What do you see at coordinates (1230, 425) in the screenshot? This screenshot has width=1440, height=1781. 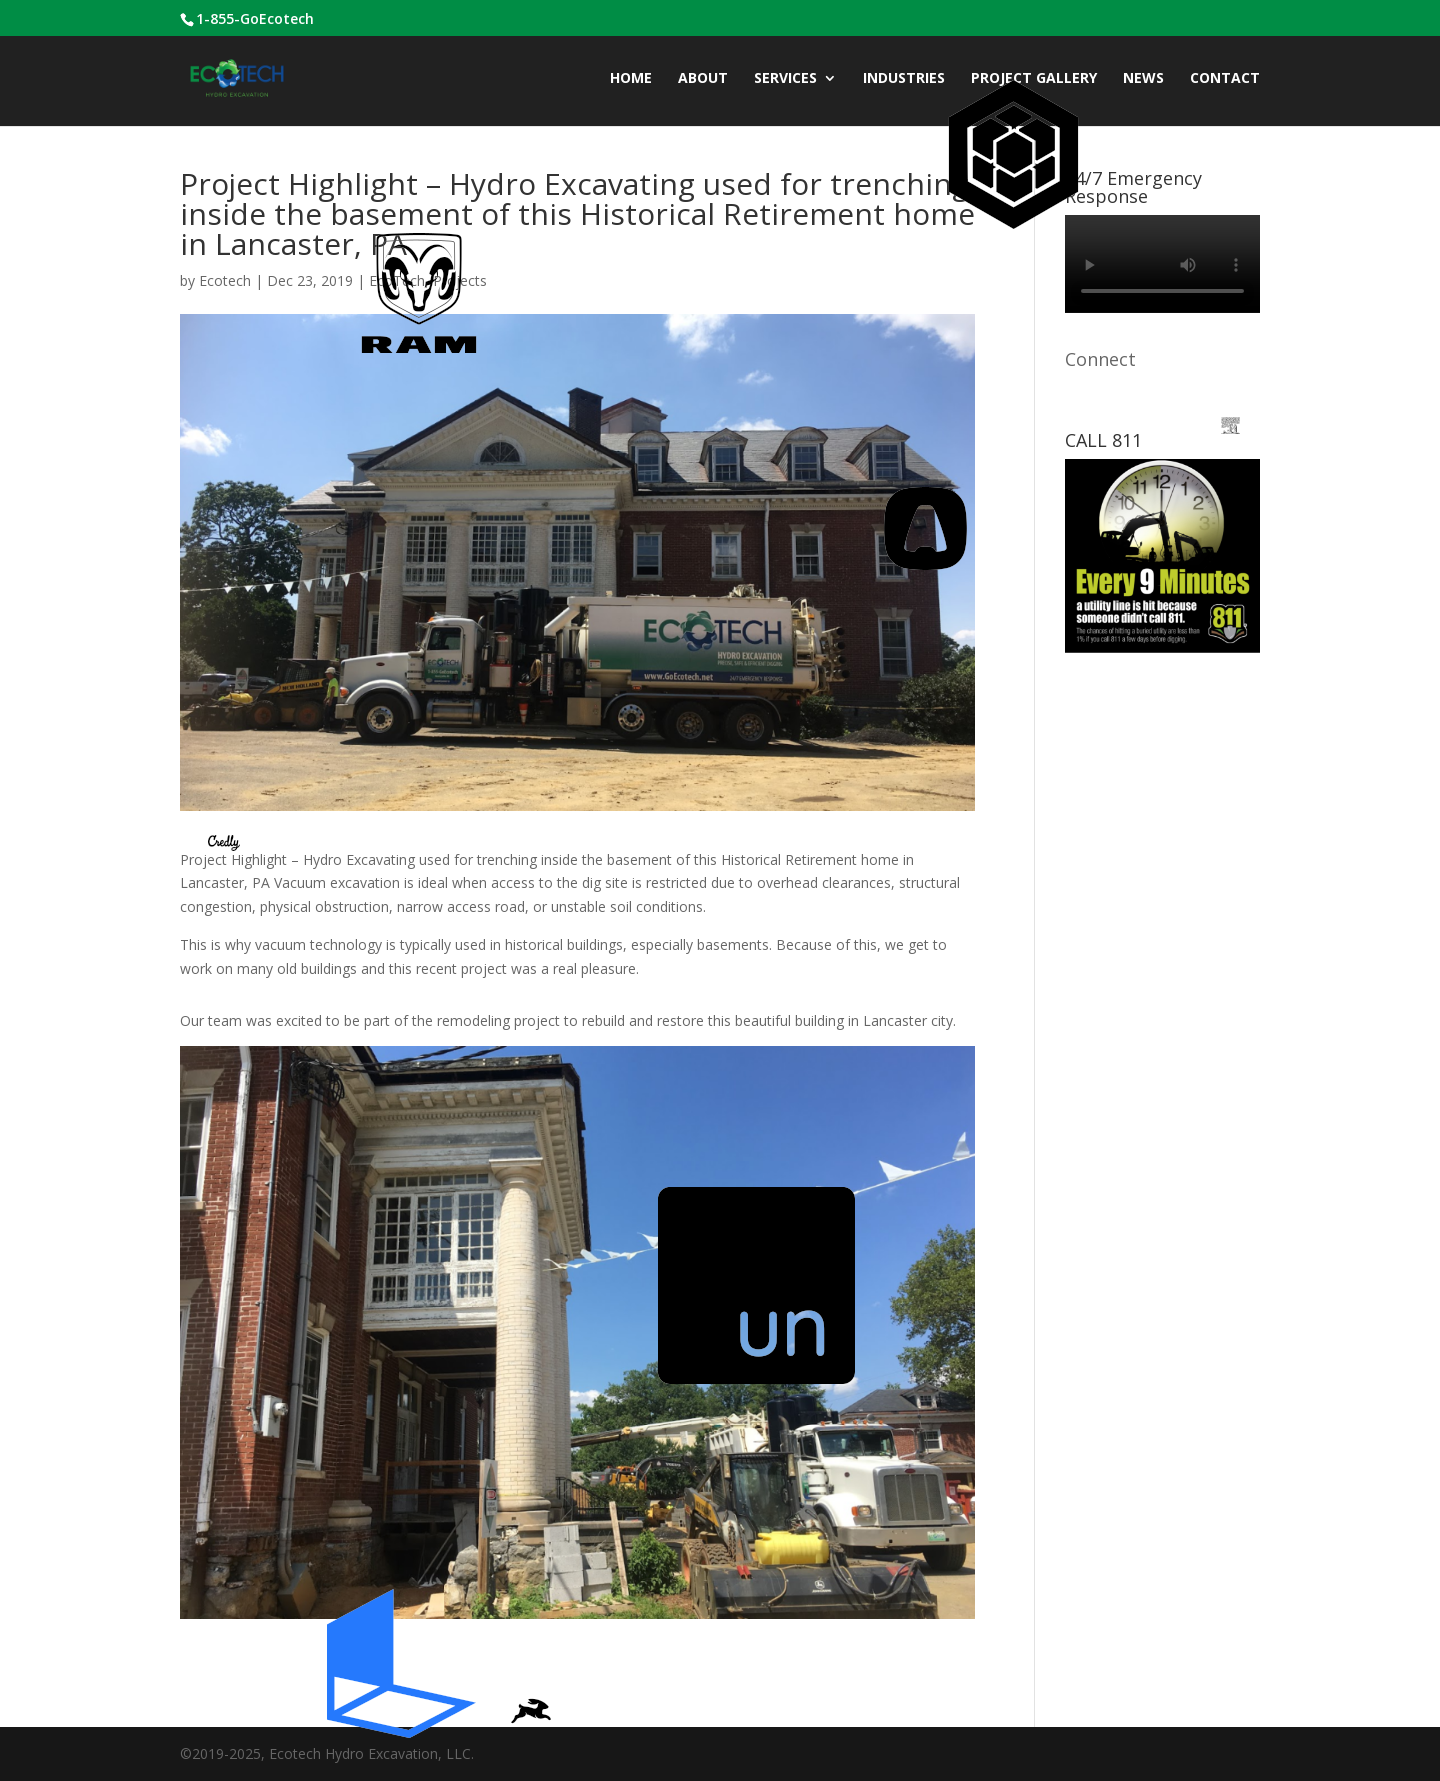 I see `visit elsevier's academic publishing website` at bounding box center [1230, 425].